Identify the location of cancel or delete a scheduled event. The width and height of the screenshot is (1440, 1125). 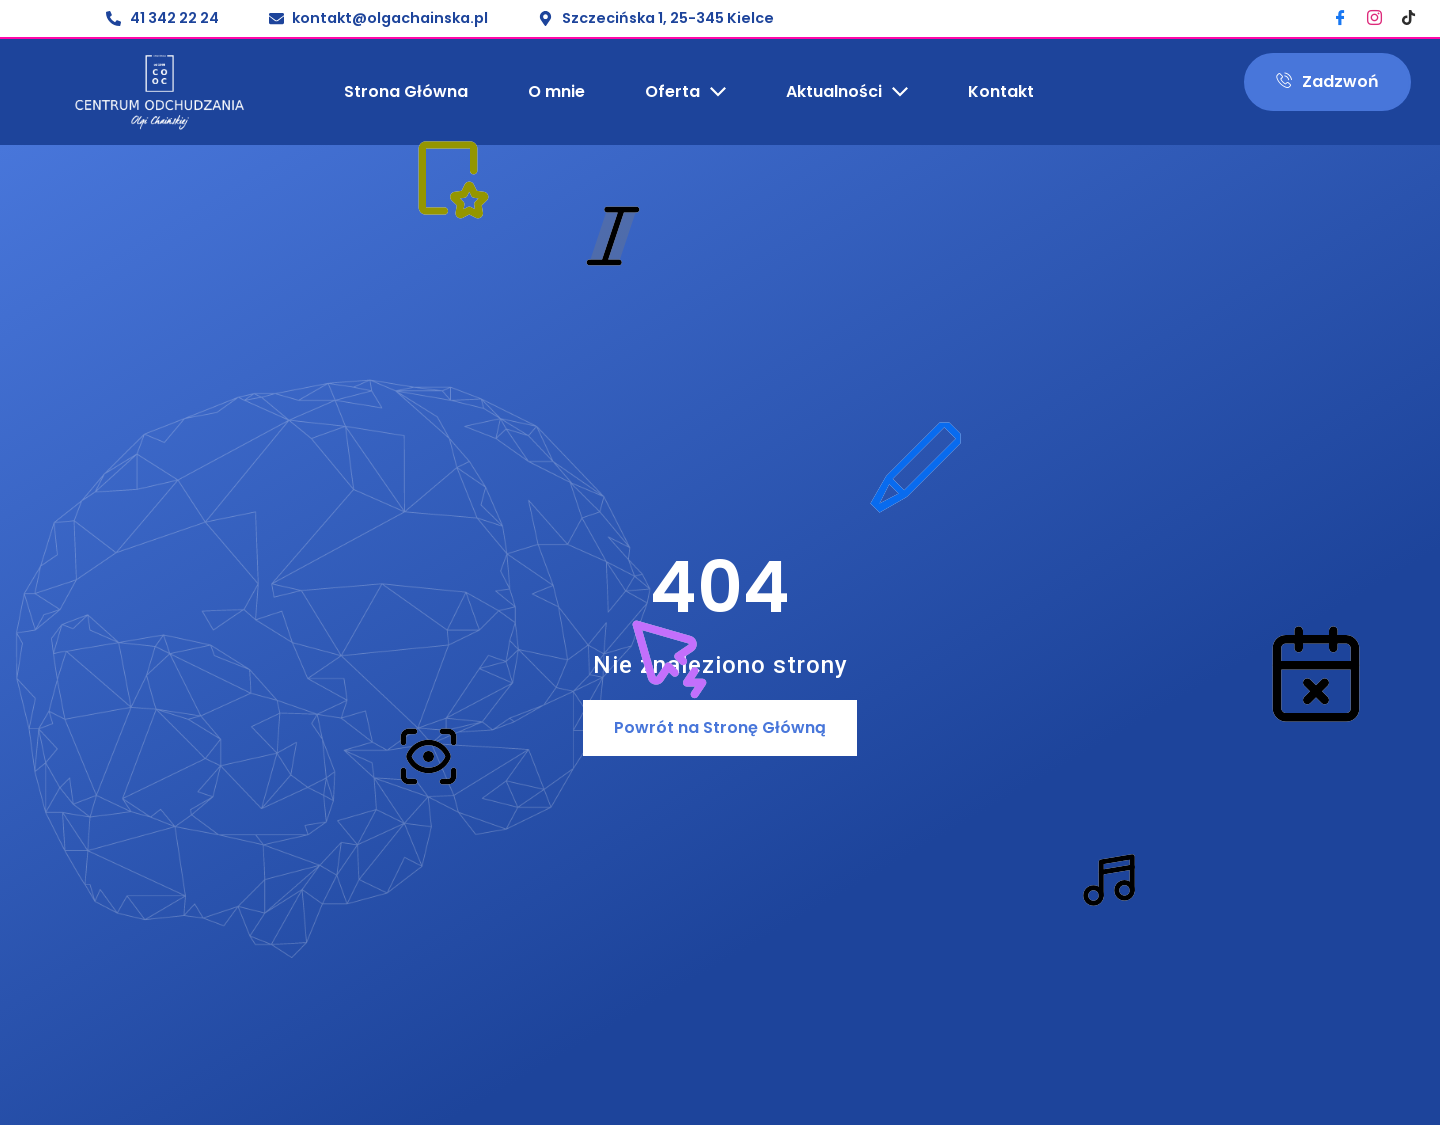
(1316, 674).